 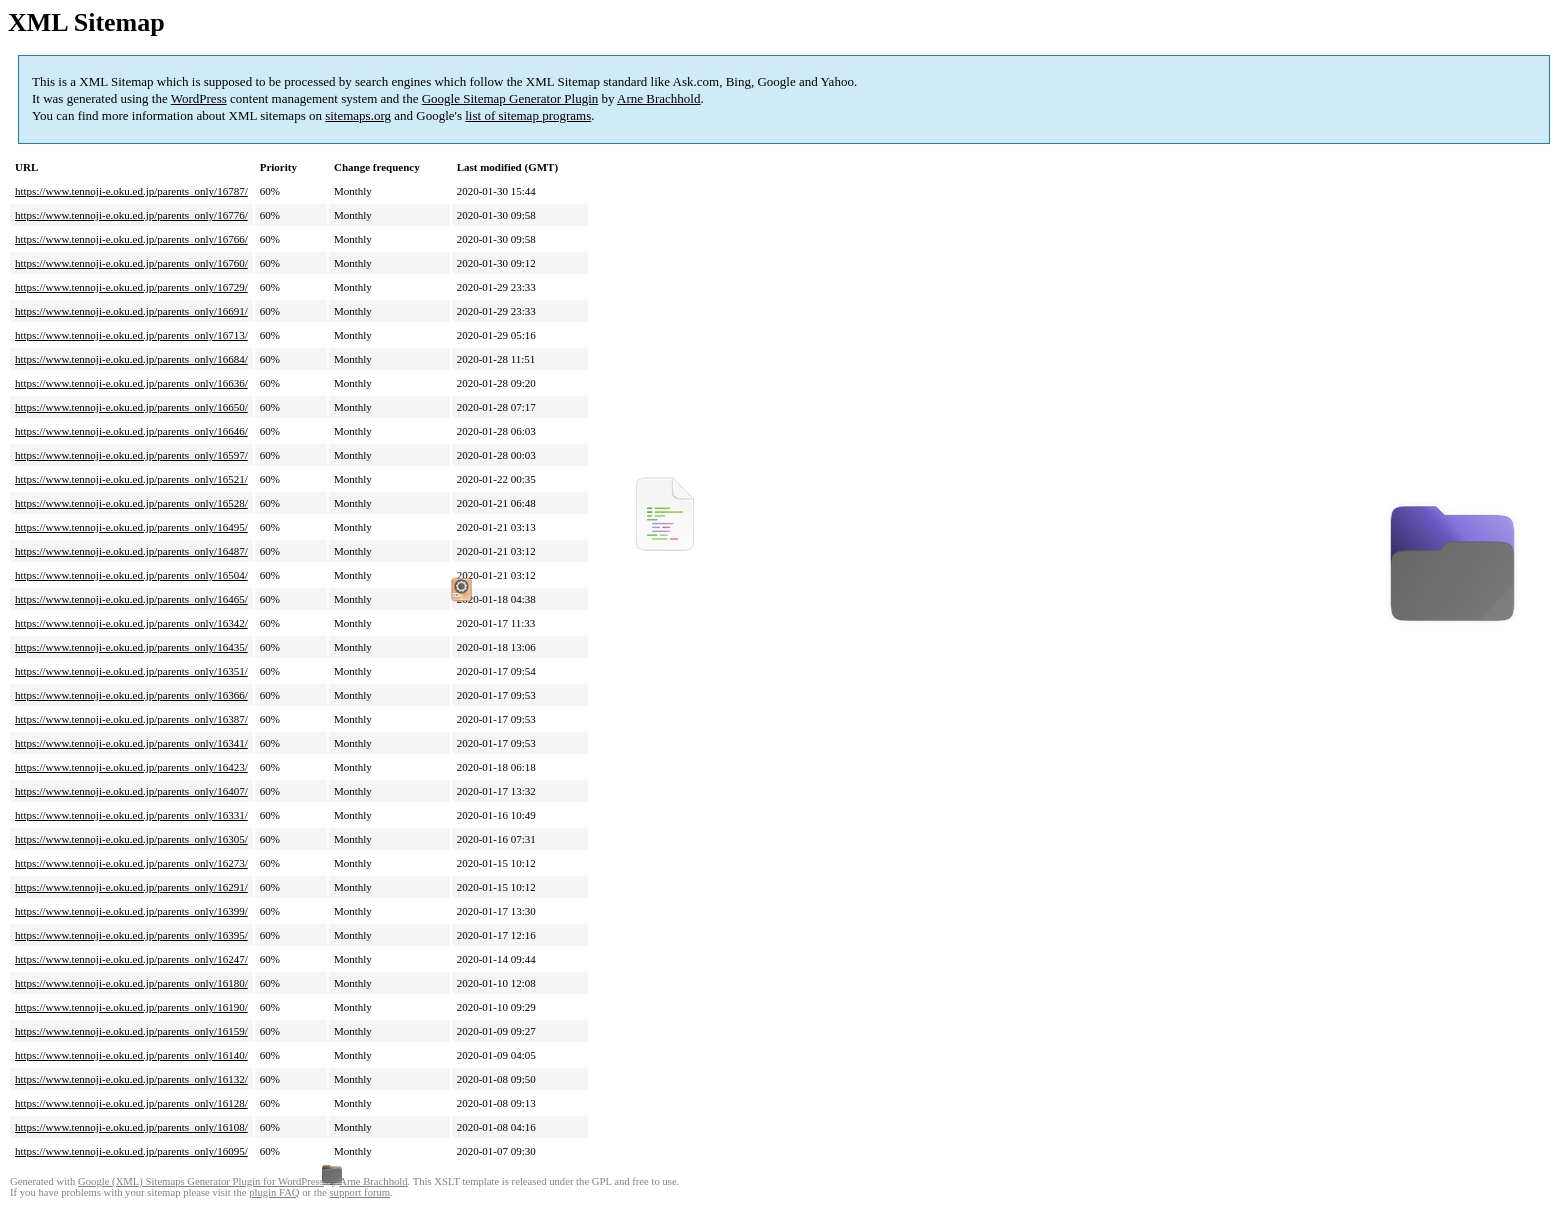 I want to click on software installation or package setup in progress, so click(x=461, y=589).